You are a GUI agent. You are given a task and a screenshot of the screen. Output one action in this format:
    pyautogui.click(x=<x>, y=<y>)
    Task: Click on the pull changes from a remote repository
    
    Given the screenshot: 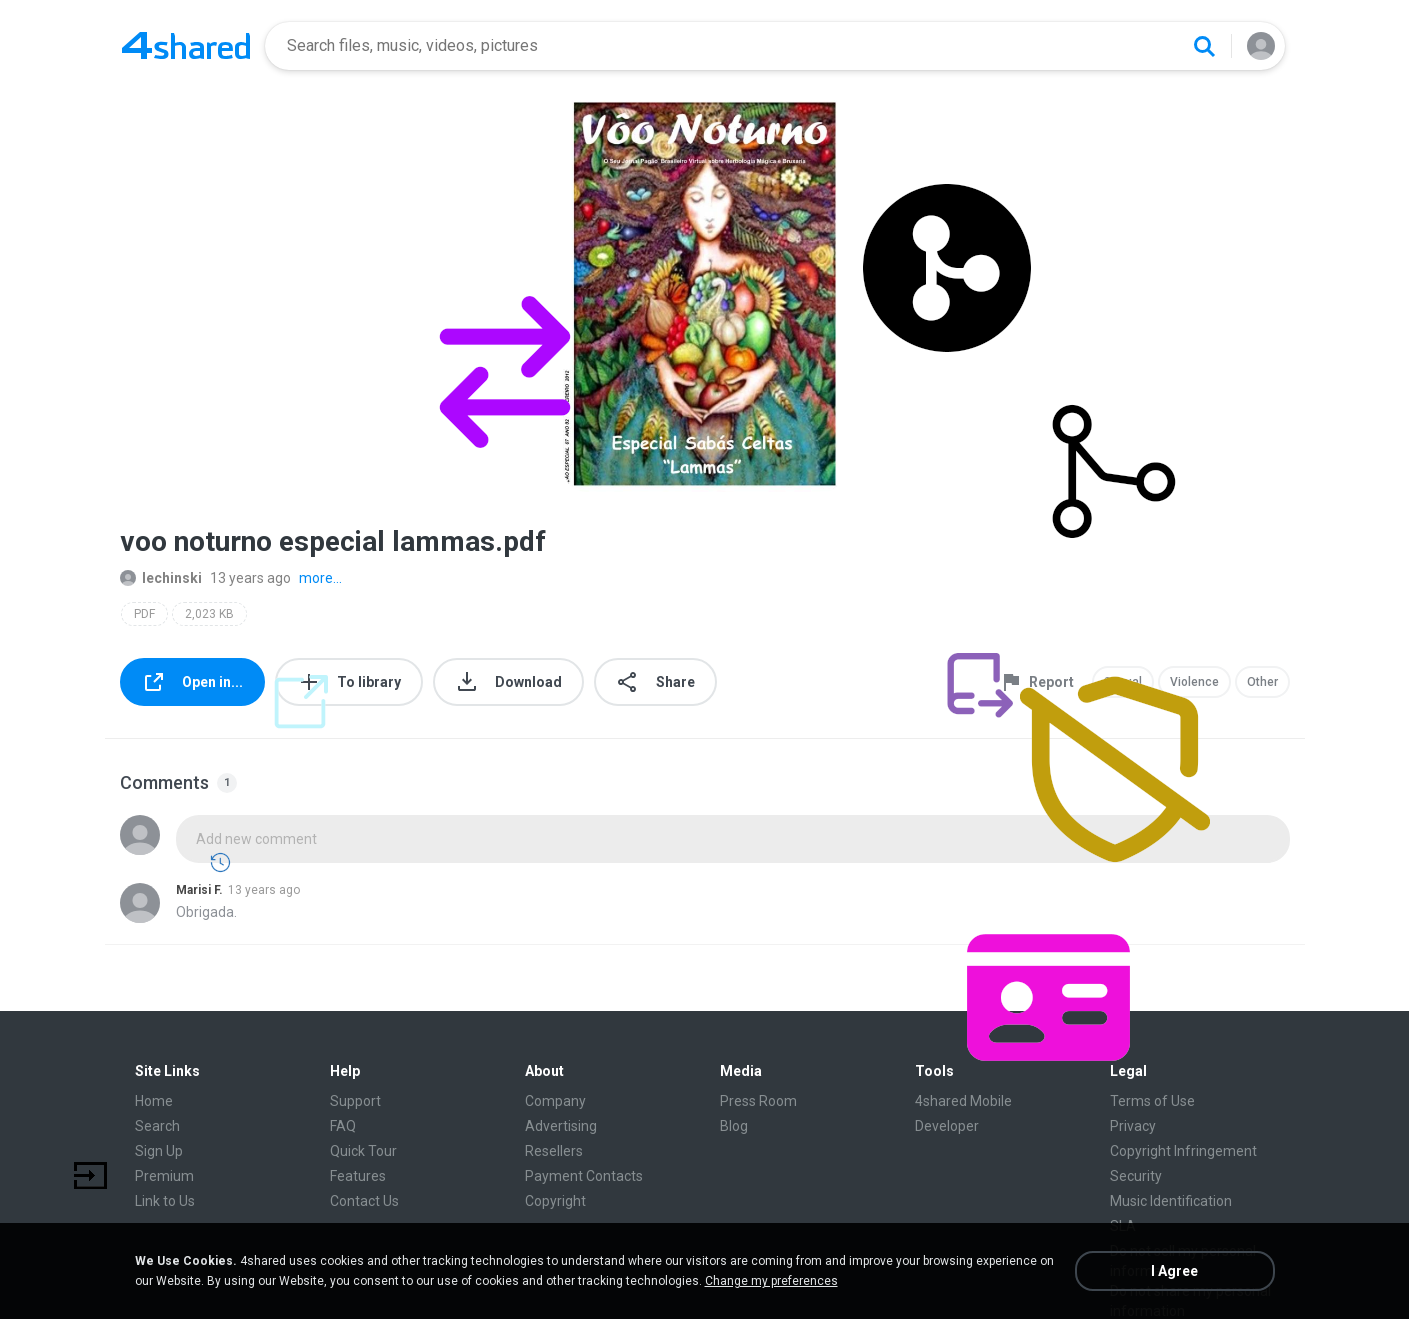 What is the action you would take?
    pyautogui.click(x=978, y=688)
    